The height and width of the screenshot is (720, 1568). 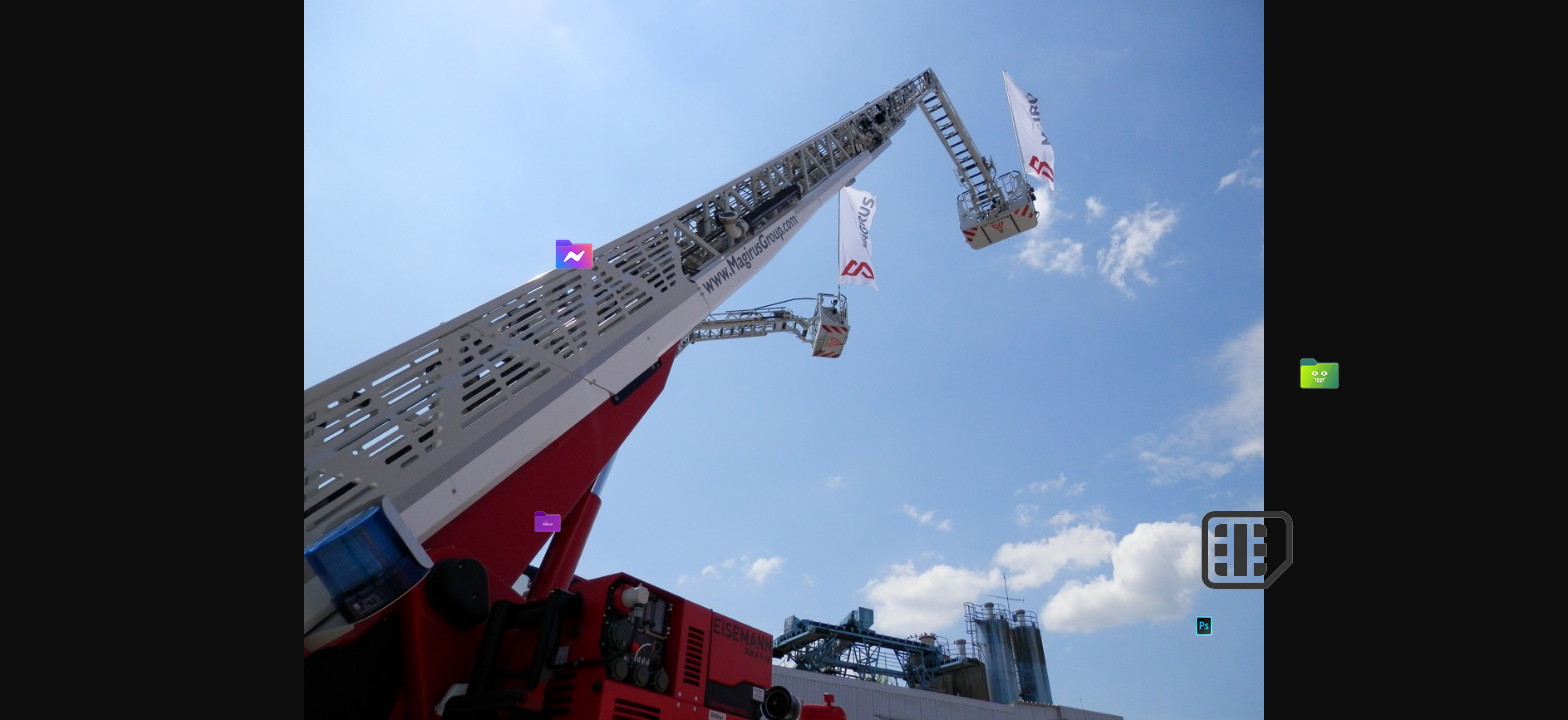 I want to click on open messenger downloads or files folder, so click(x=574, y=255).